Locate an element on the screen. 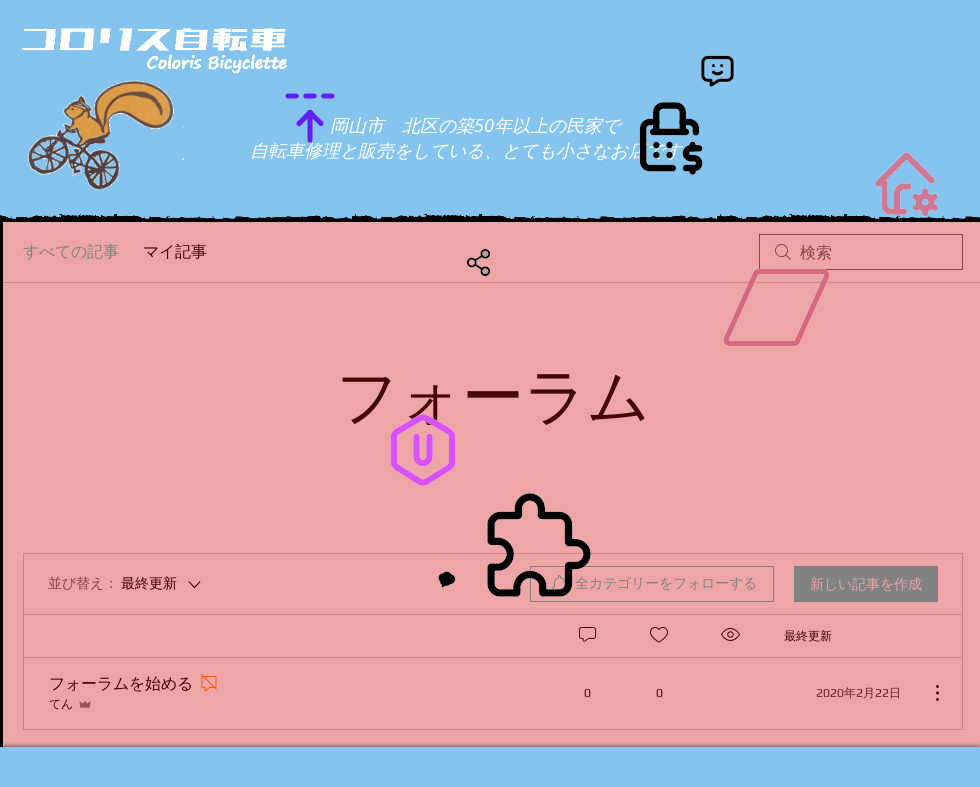  open chat or messaging is located at coordinates (446, 579).